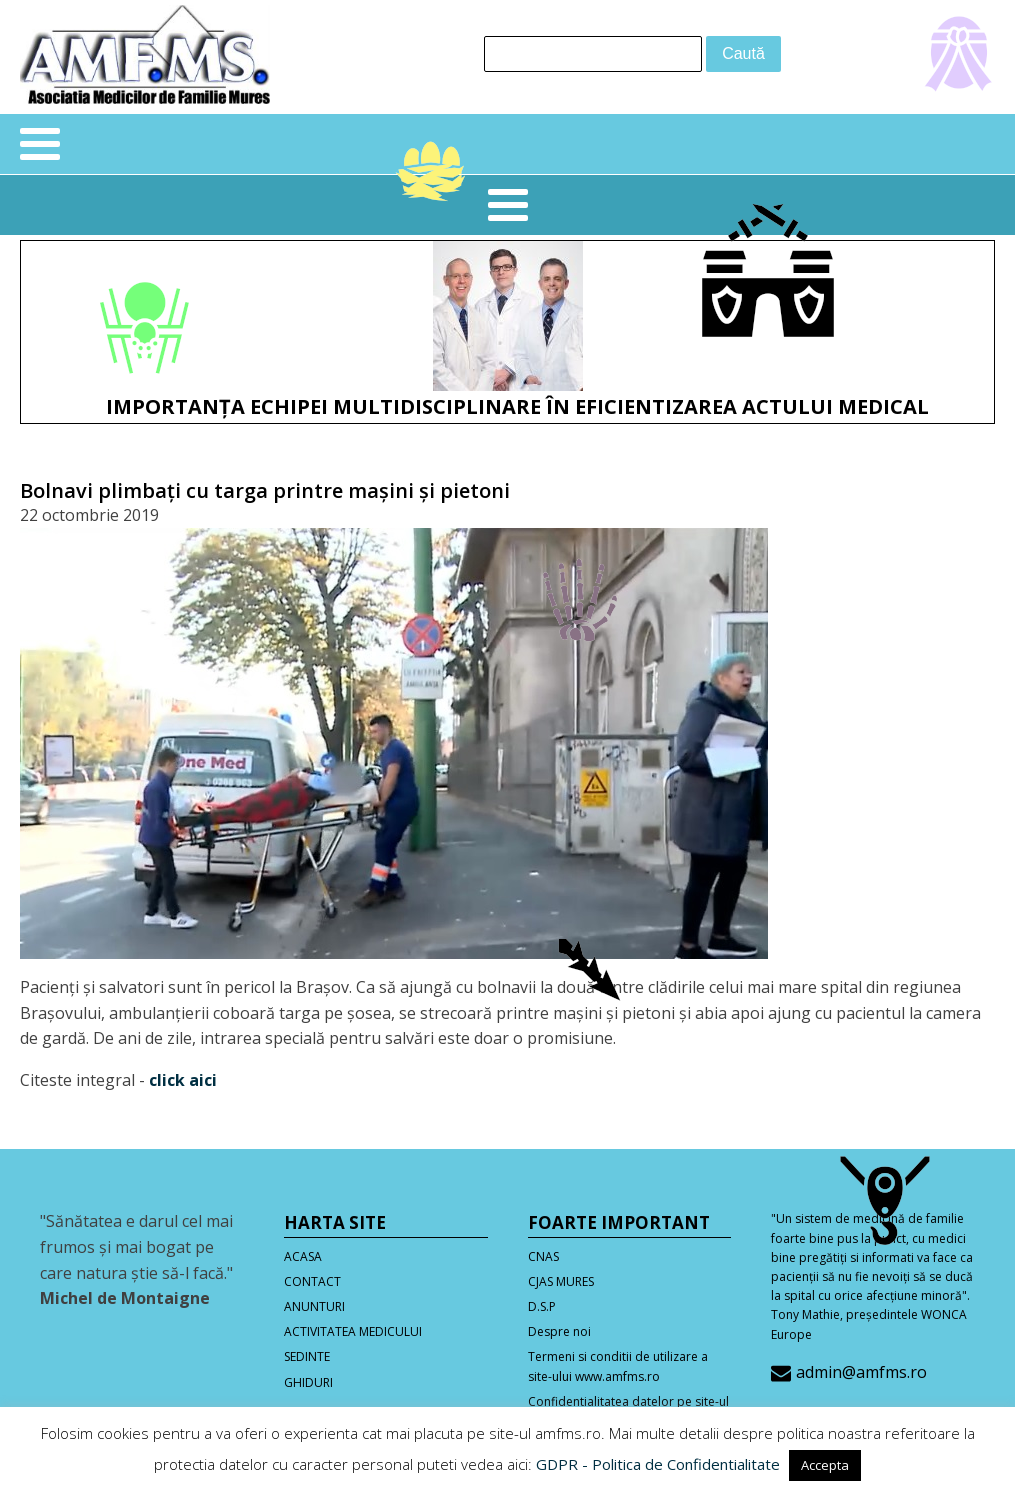 The width and height of the screenshot is (1015, 1493). I want to click on access military or troop buildings, so click(768, 271).